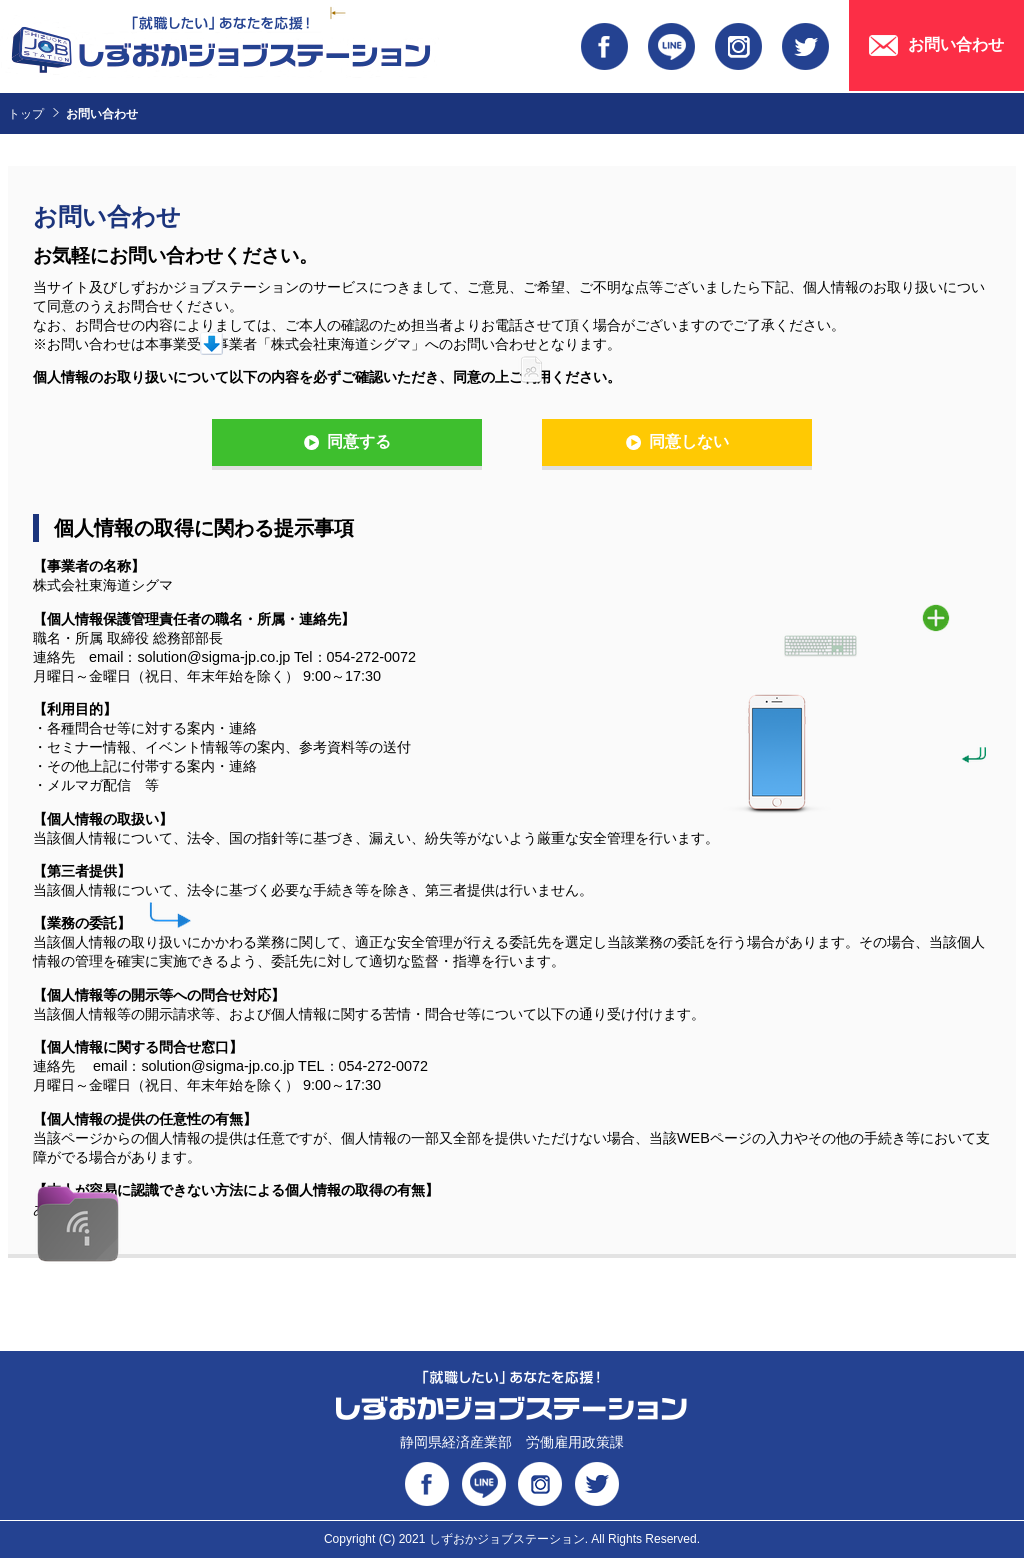 This screenshot has height=1558, width=1024. Describe the element at coordinates (78, 1224) in the screenshot. I see `open insync cloud sync folder` at that location.